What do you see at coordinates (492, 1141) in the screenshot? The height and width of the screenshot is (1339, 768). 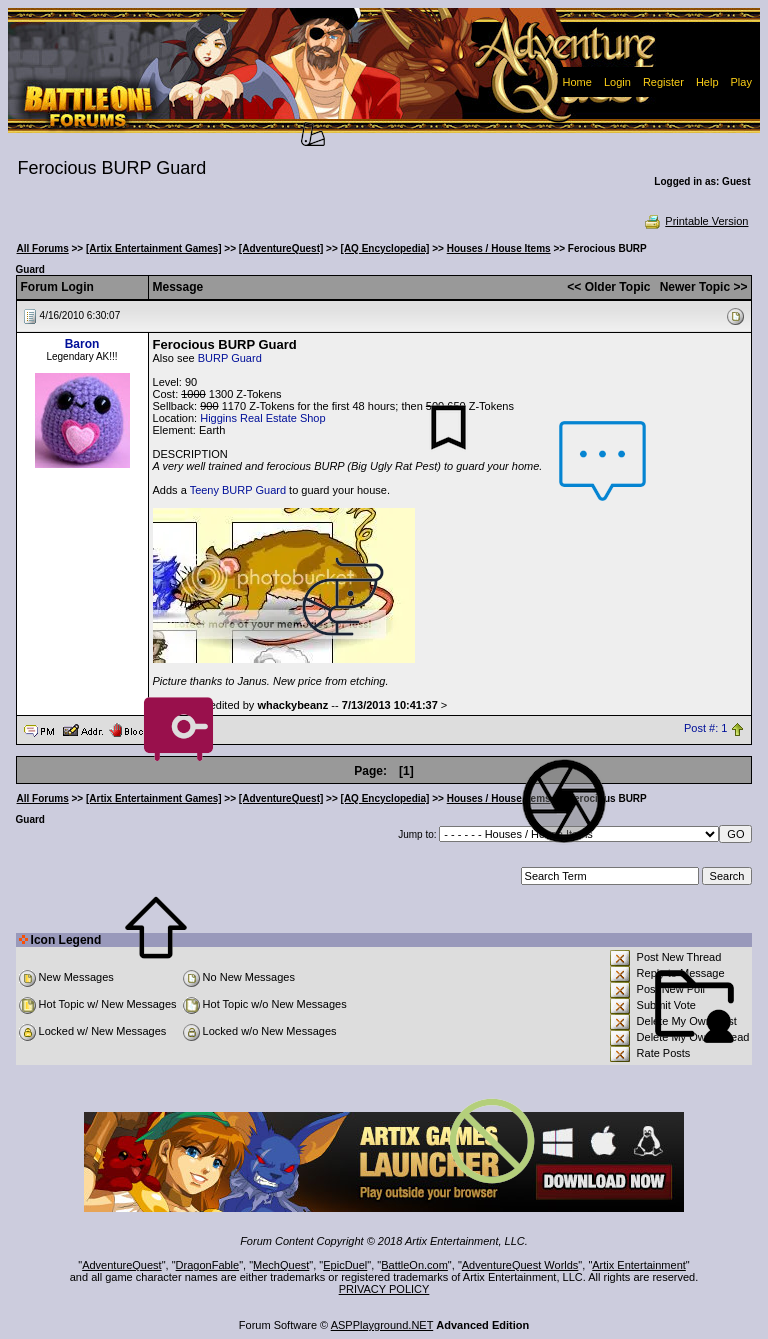 I see `indicates a blocked or prohibited action` at bounding box center [492, 1141].